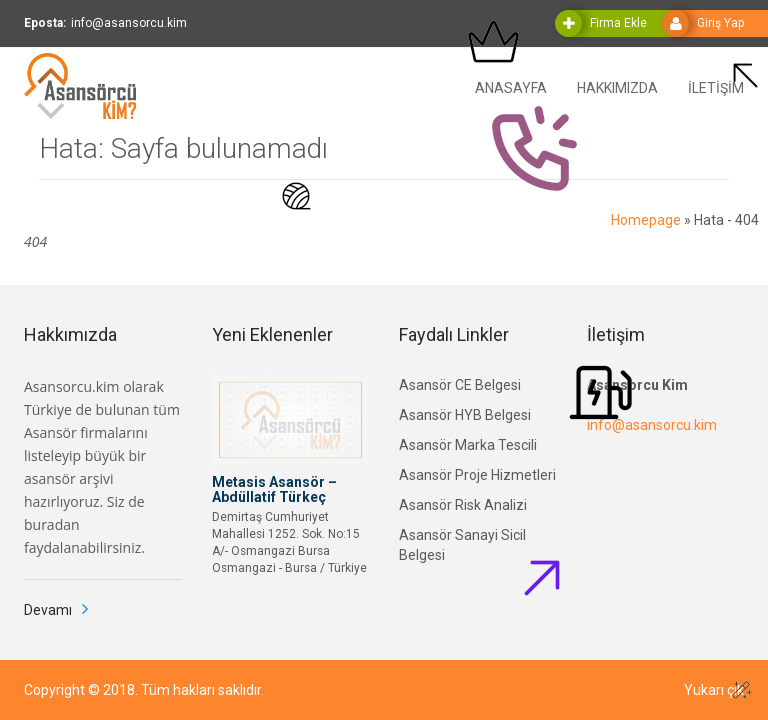 This screenshot has height=720, width=768. I want to click on incoming call notification, so click(532, 150).